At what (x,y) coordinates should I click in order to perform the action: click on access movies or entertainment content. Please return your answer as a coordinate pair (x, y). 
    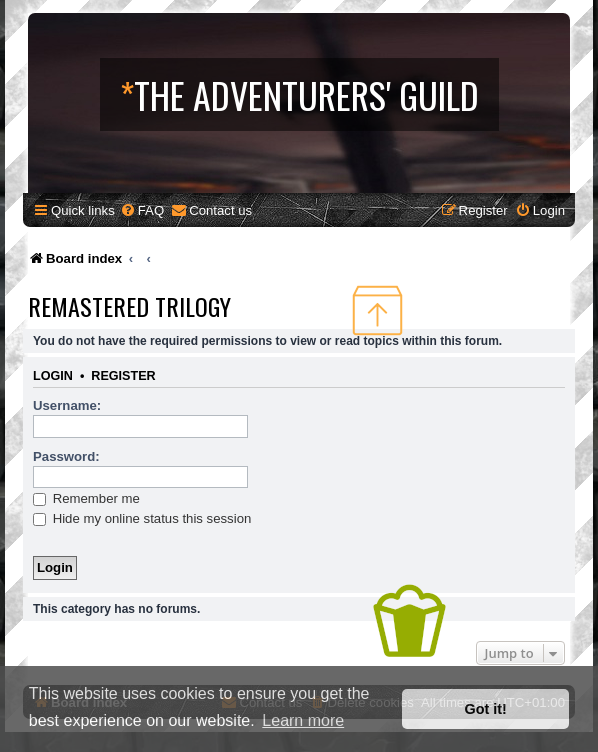
    Looking at the image, I should click on (409, 623).